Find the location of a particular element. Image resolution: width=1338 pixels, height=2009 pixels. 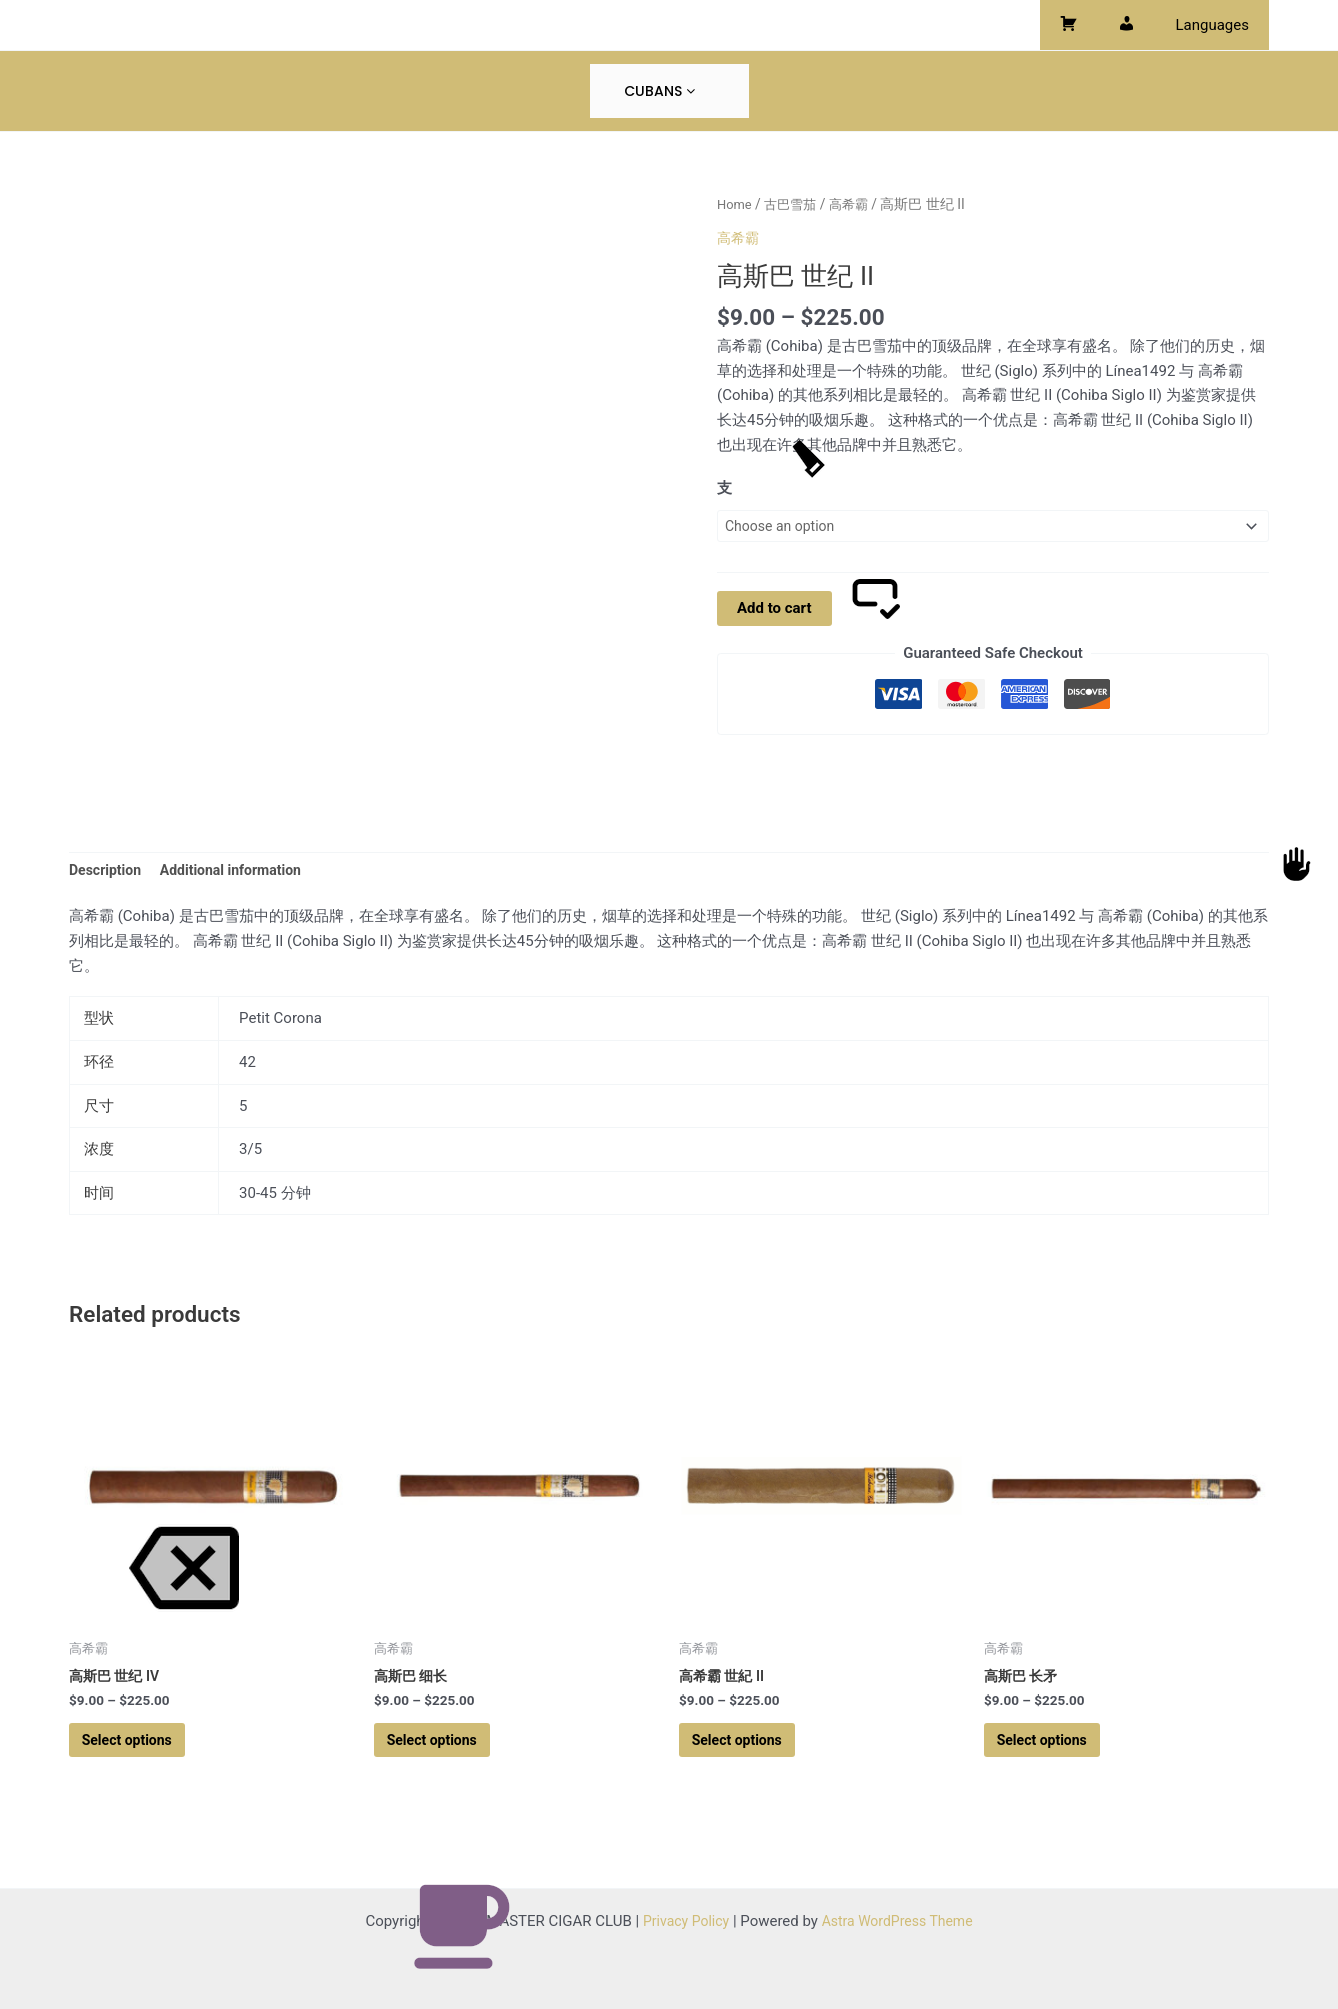

input field validated successfully is located at coordinates (875, 594).